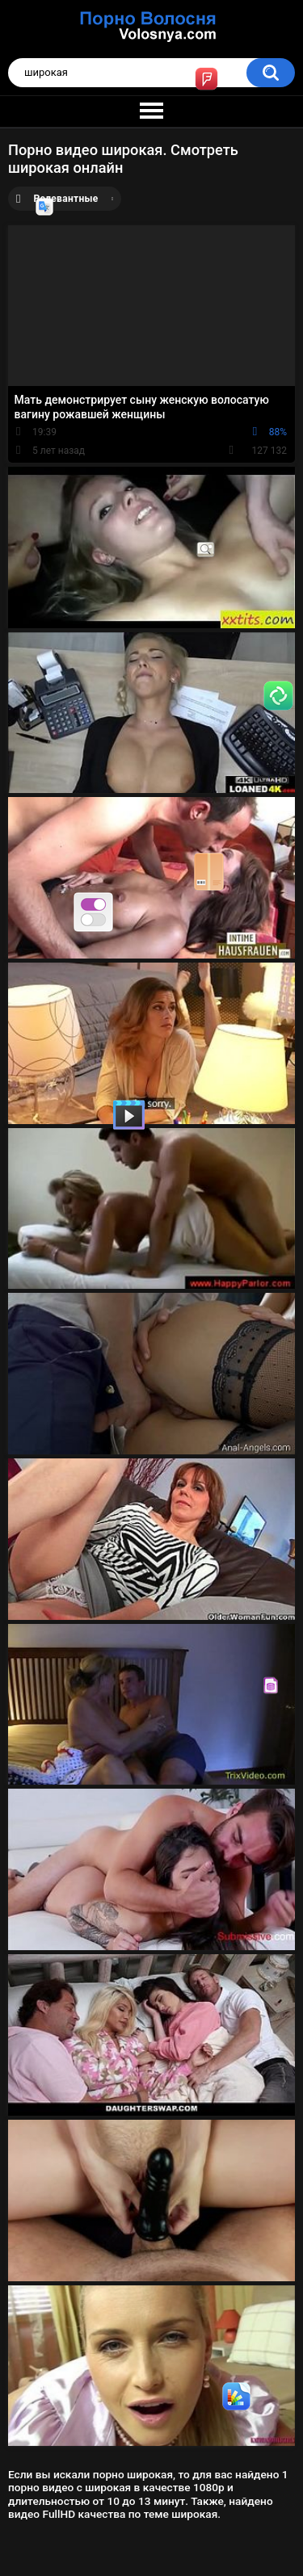 This screenshot has height=2576, width=303. What do you see at coordinates (205, 549) in the screenshot?
I see `open the image viewer application` at bounding box center [205, 549].